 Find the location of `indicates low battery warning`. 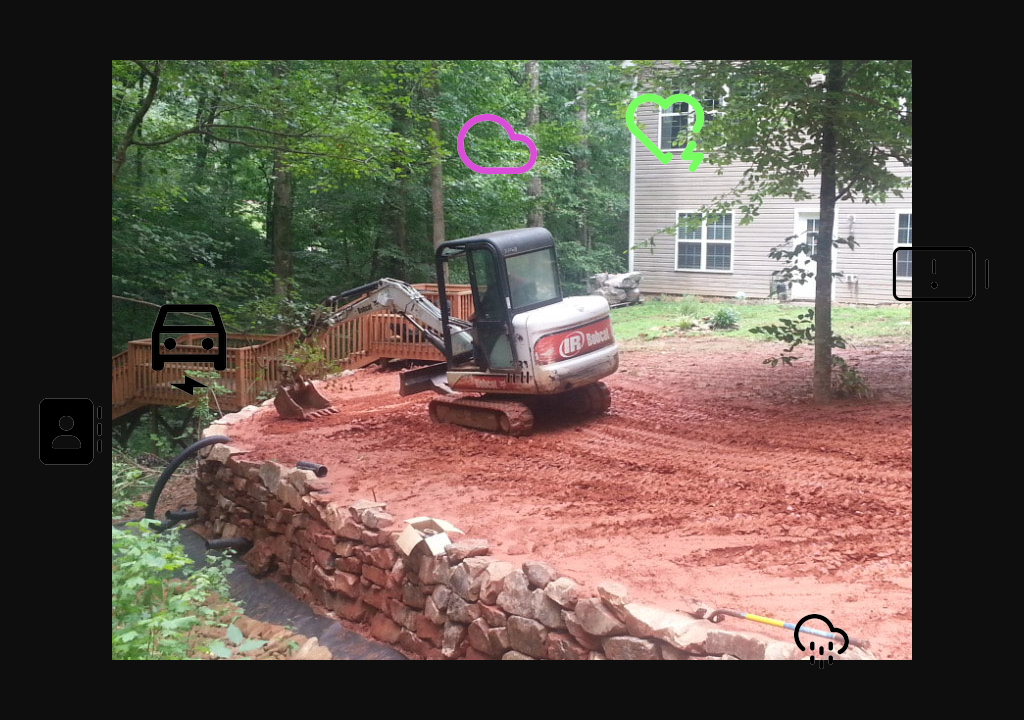

indicates low battery warning is located at coordinates (939, 274).